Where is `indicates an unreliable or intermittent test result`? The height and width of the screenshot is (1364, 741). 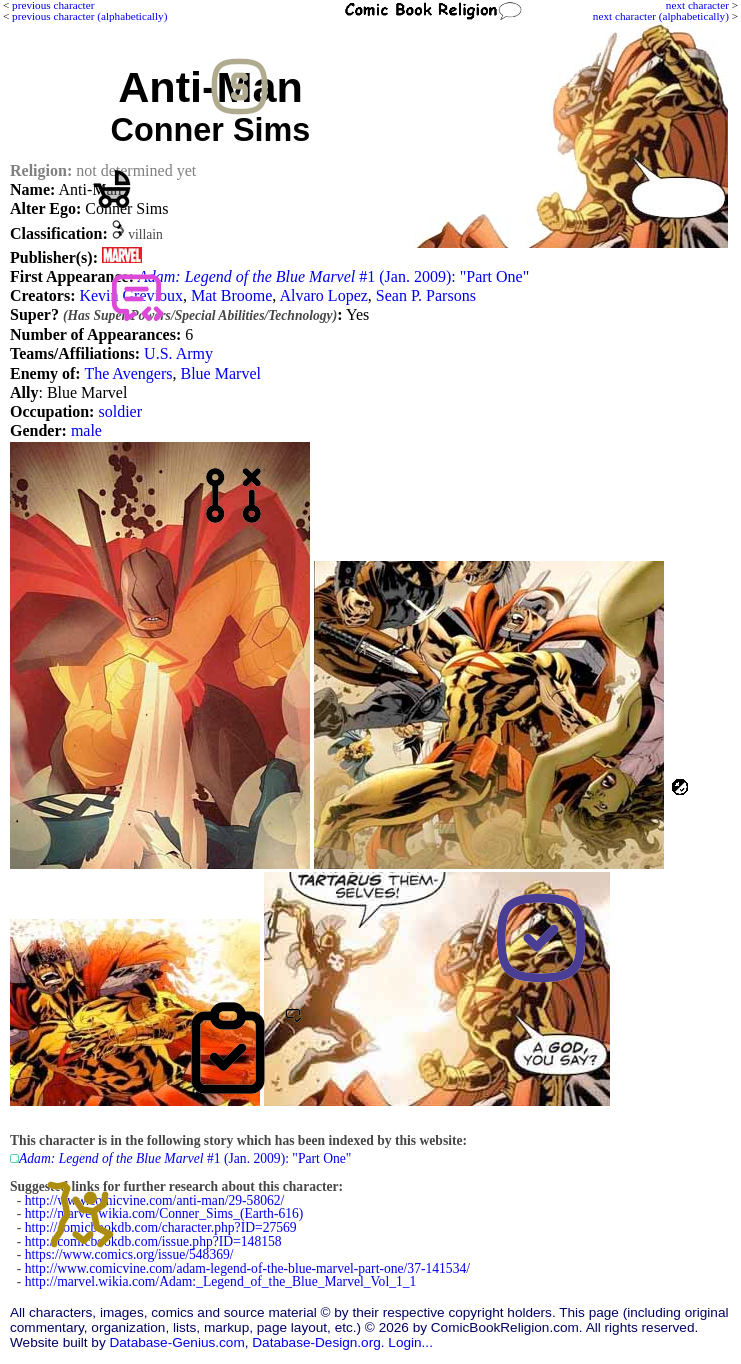
indicates an unreliable or intermittent test result is located at coordinates (680, 787).